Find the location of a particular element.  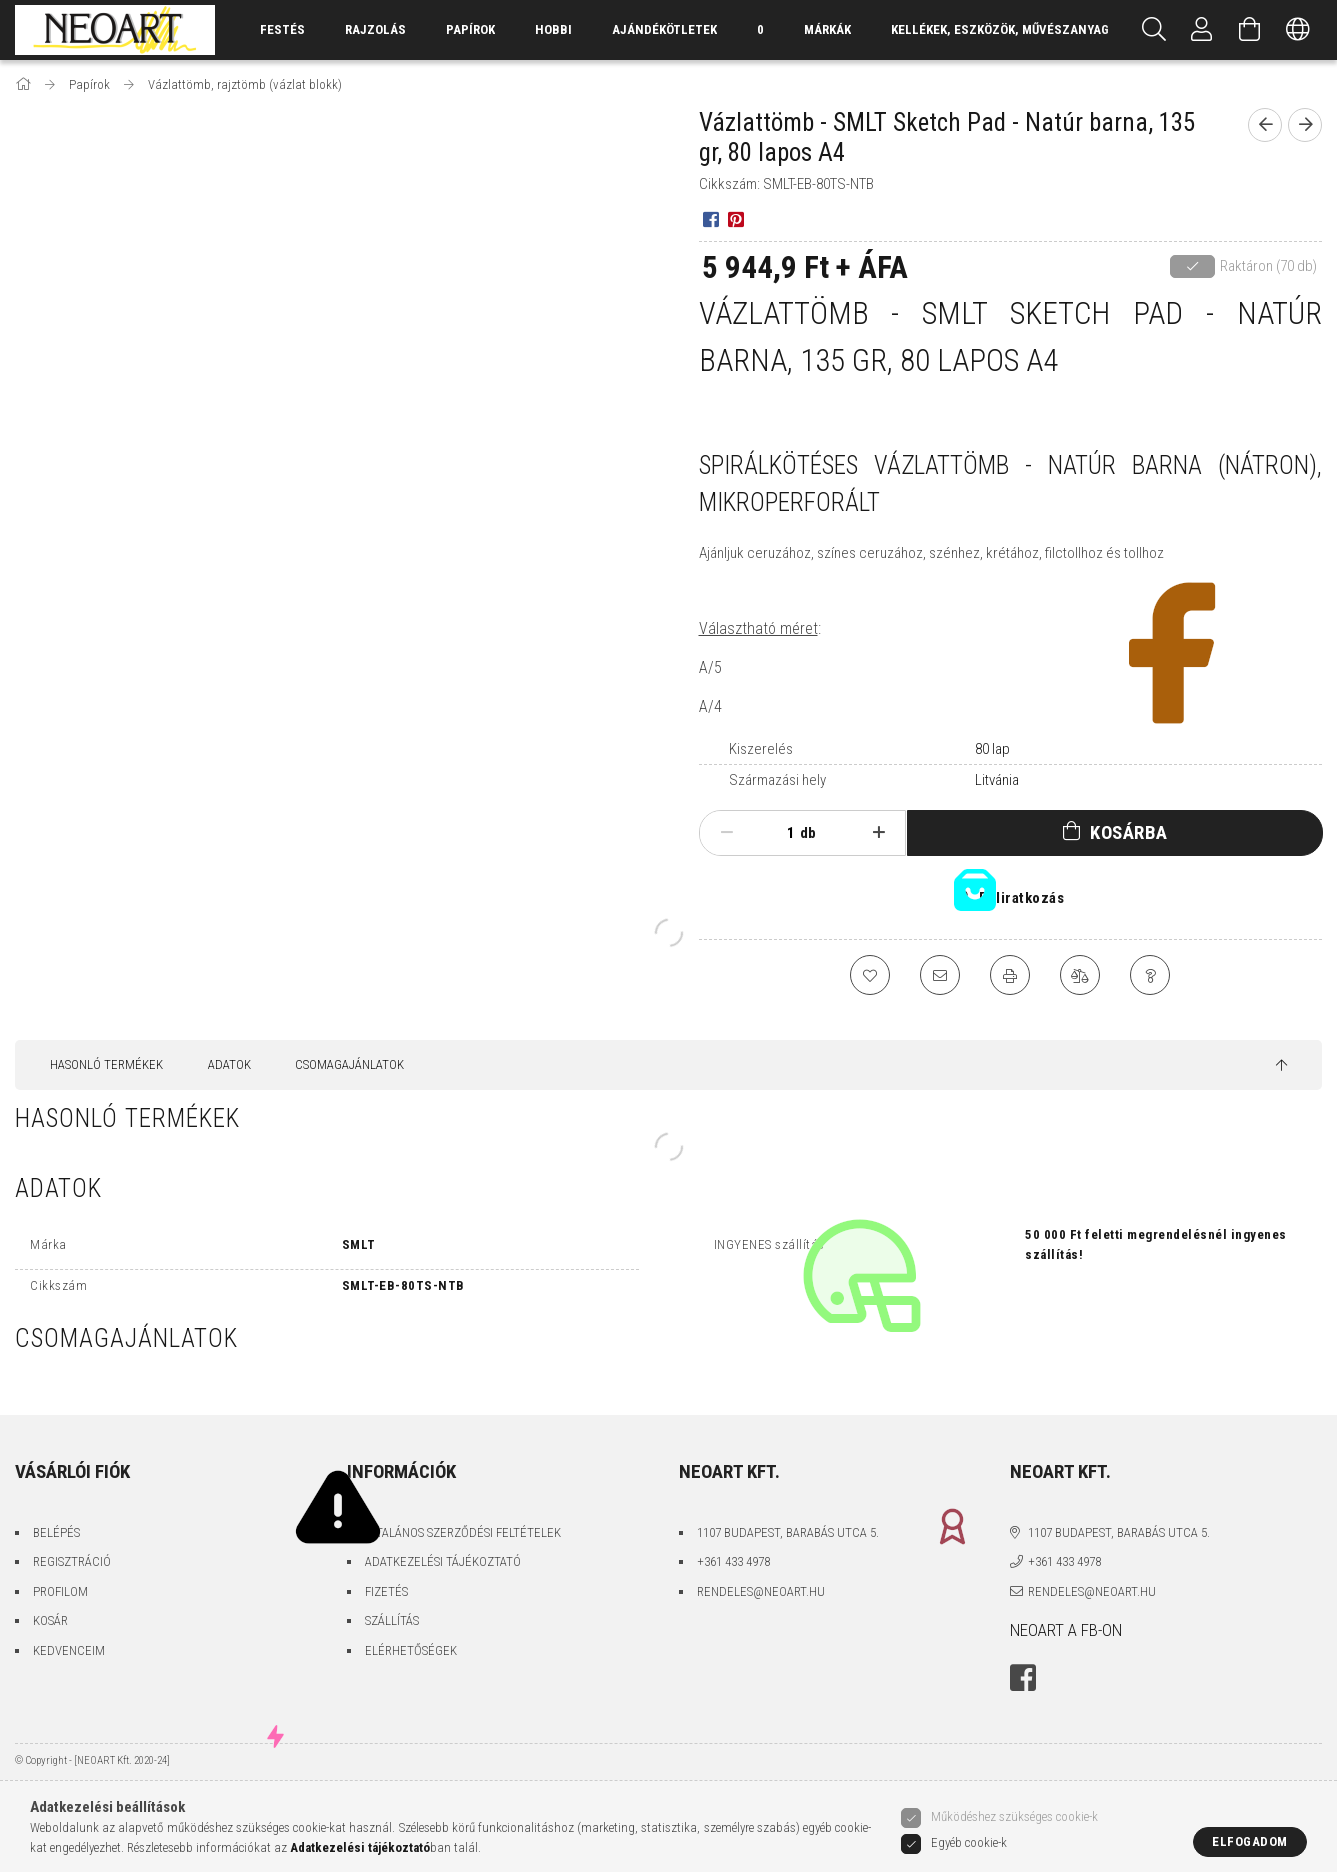

view achievements or awards is located at coordinates (952, 1526).